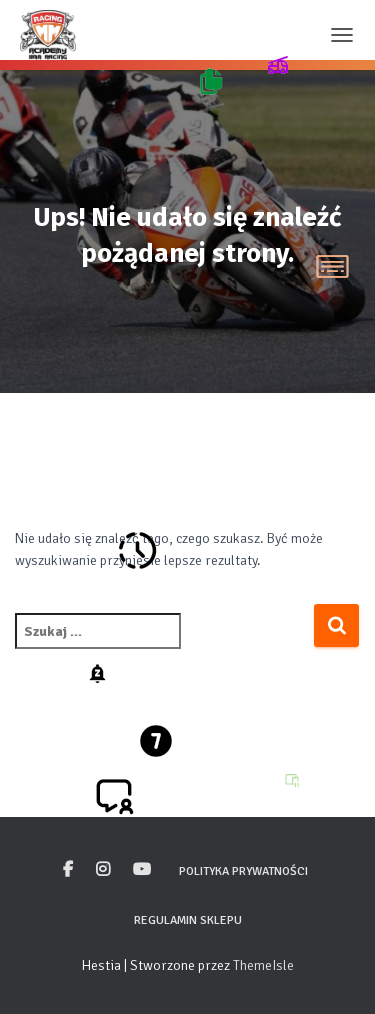 The height and width of the screenshot is (1014, 375). What do you see at coordinates (292, 780) in the screenshot?
I see `pause syncing across devices` at bounding box center [292, 780].